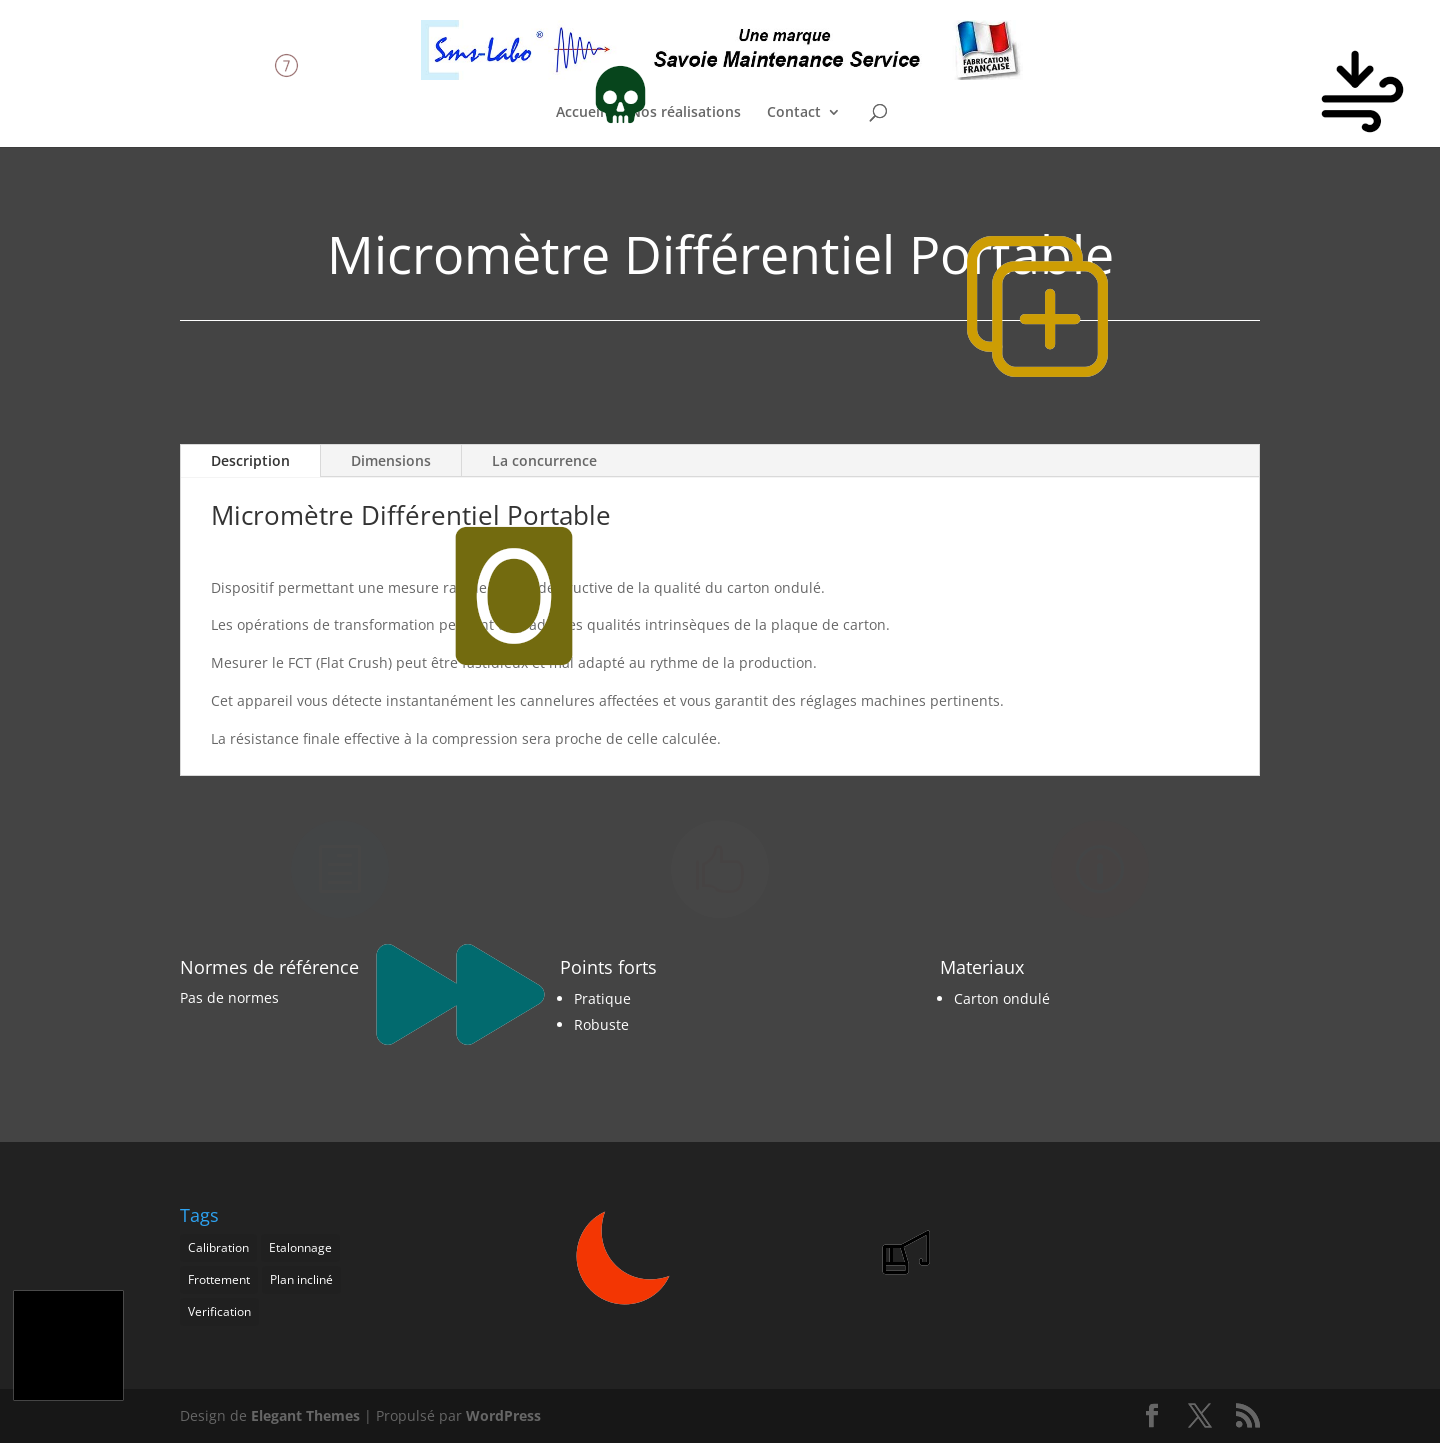  I want to click on indicates zero or no items, so click(514, 596).